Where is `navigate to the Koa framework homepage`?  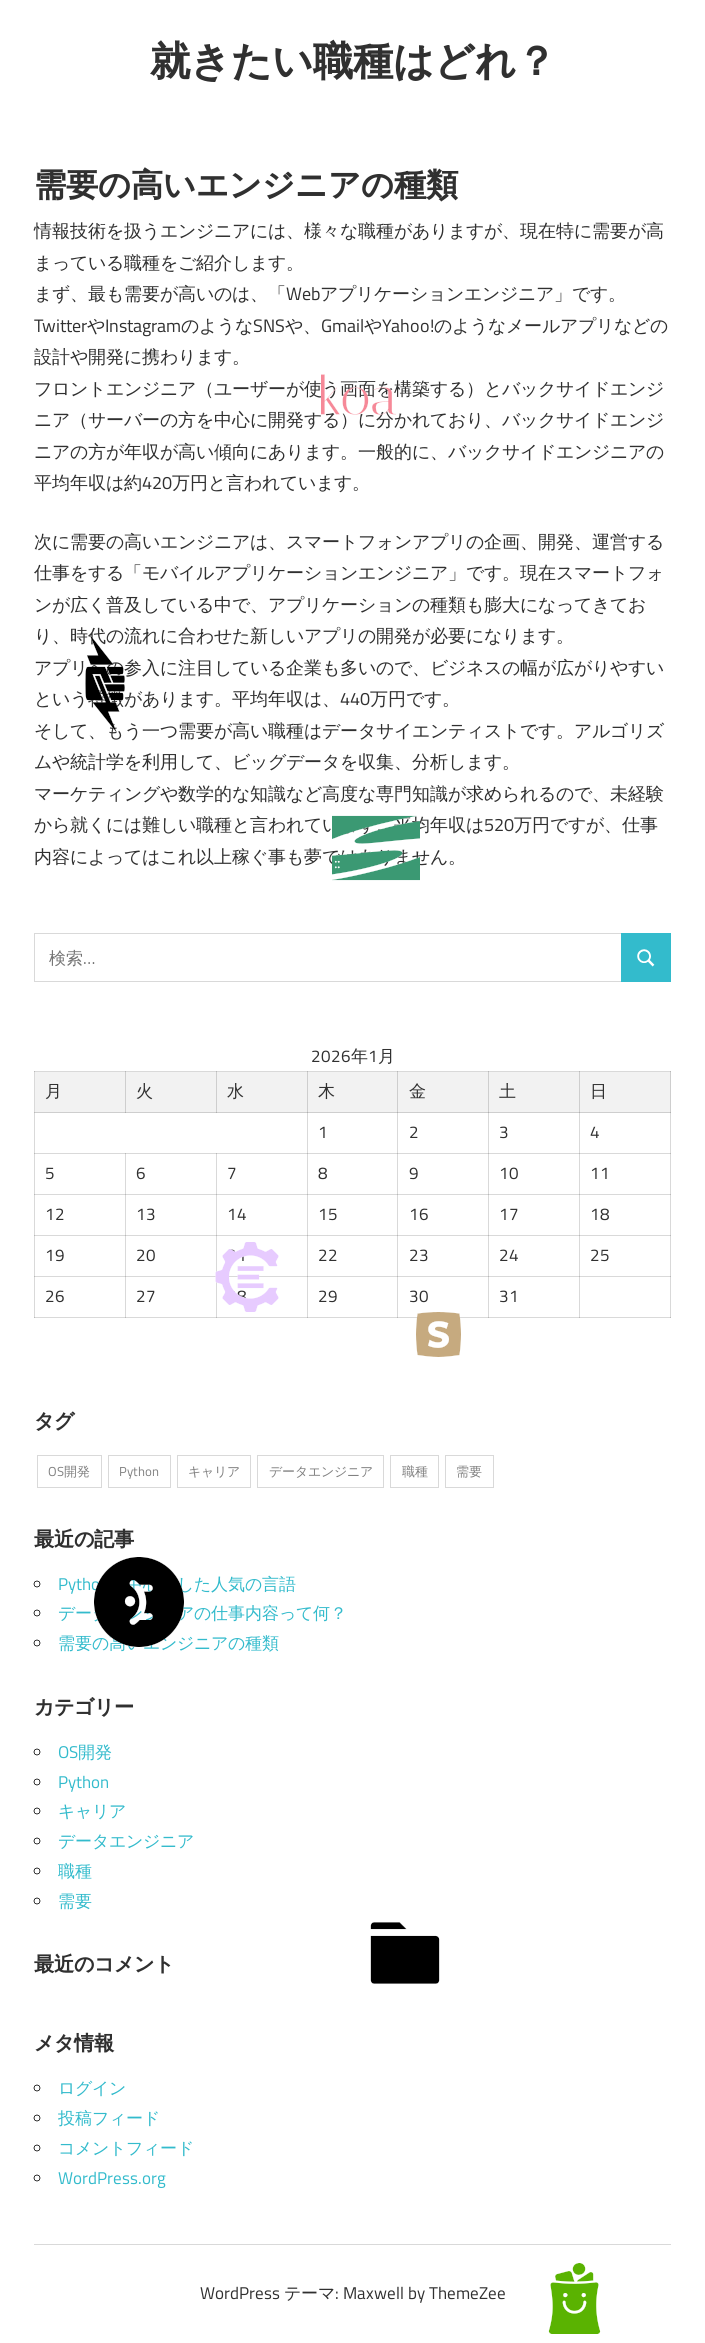
navigate to the Koa framework homepage is located at coordinates (358, 394).